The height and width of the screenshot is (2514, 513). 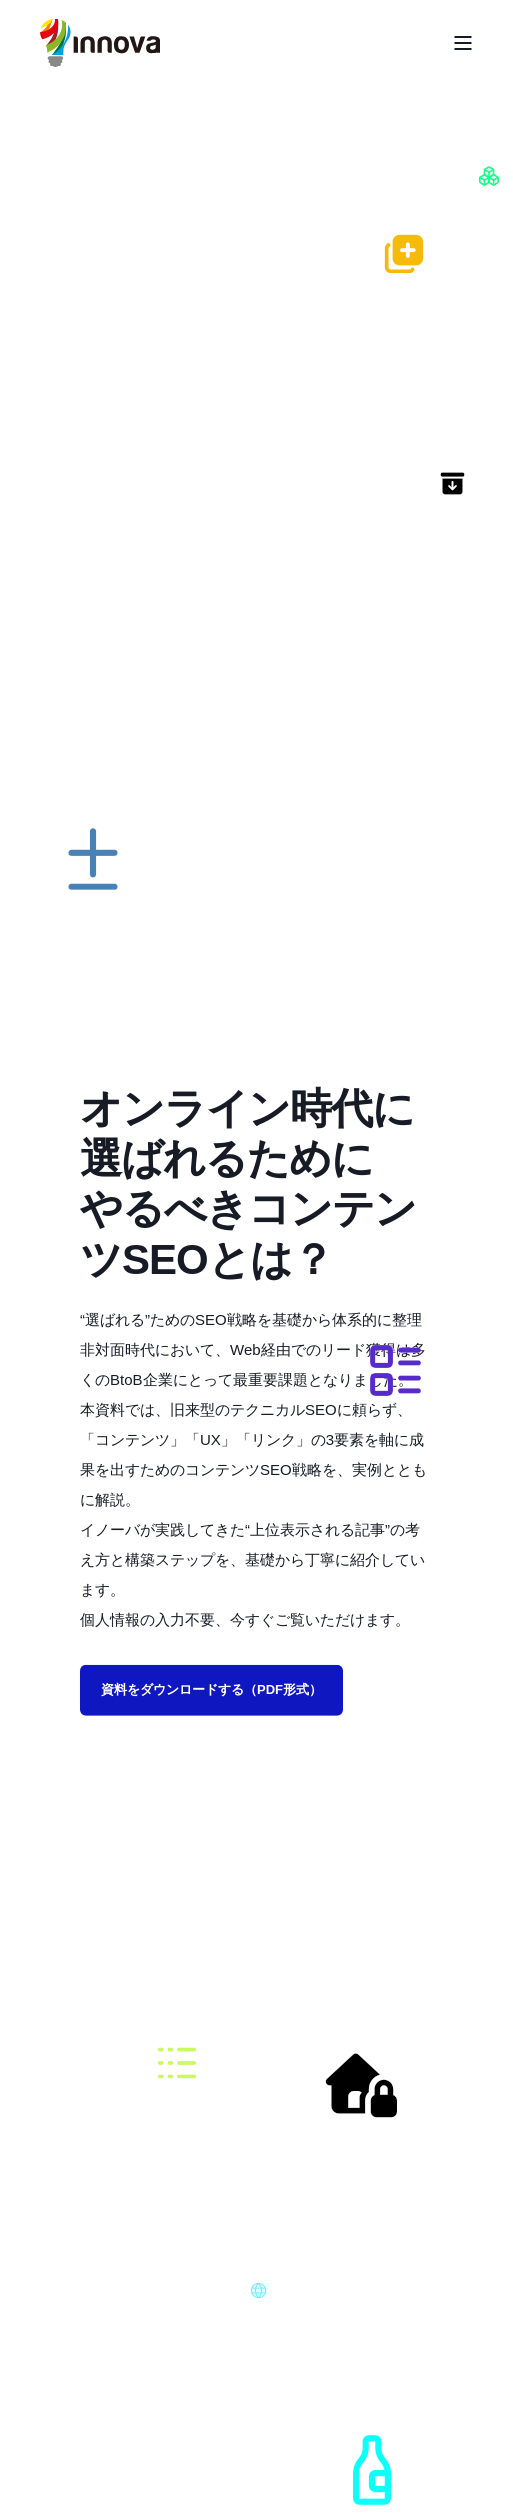 What do you see at coordinates (372, 2470) in the screenshot?
I see `browse wine selection` at bounding box center [372, 2470].